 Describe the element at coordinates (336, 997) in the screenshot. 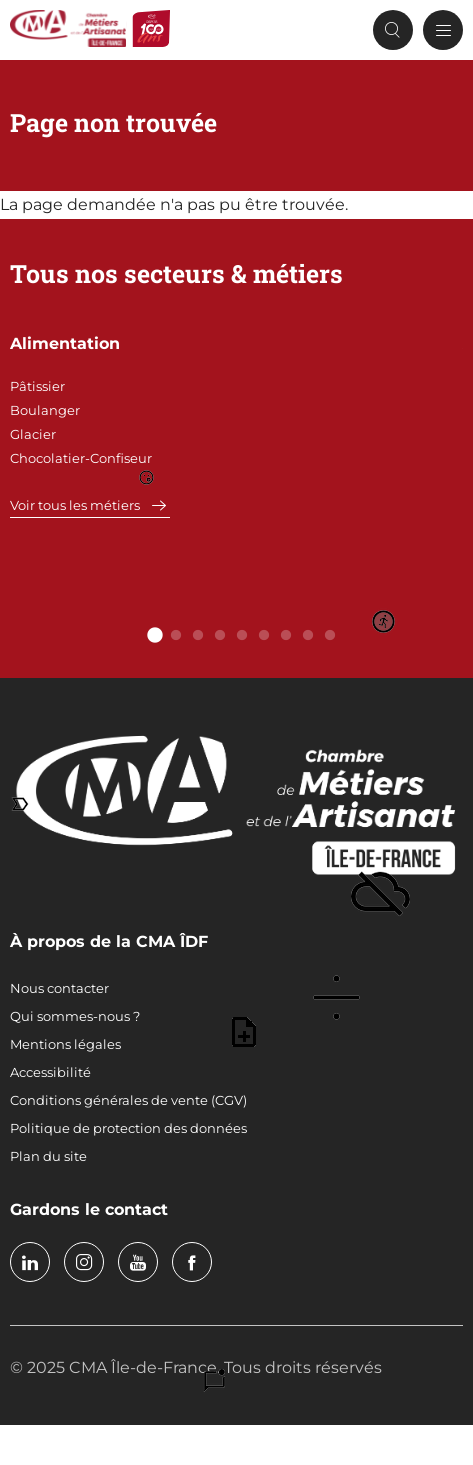

I see `perform a division calculation` at that location.